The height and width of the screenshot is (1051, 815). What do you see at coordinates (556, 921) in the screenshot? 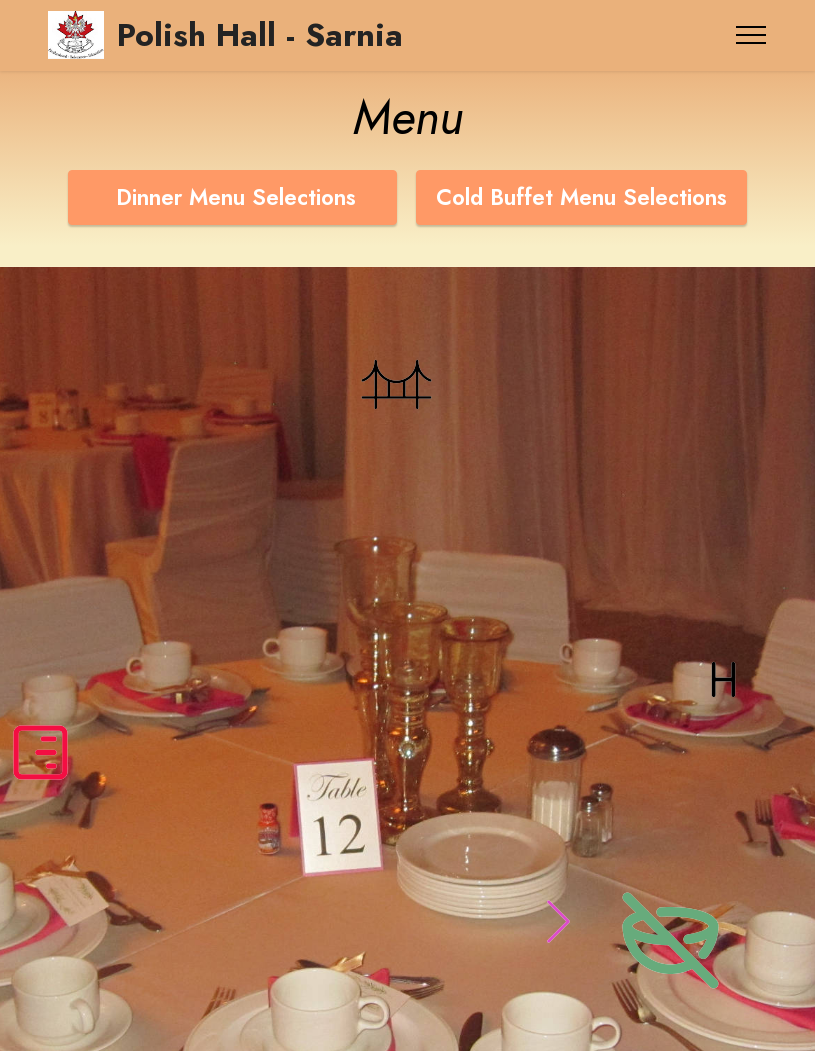
I see `navigate to the next item or page` at bounding box center [556, 921].